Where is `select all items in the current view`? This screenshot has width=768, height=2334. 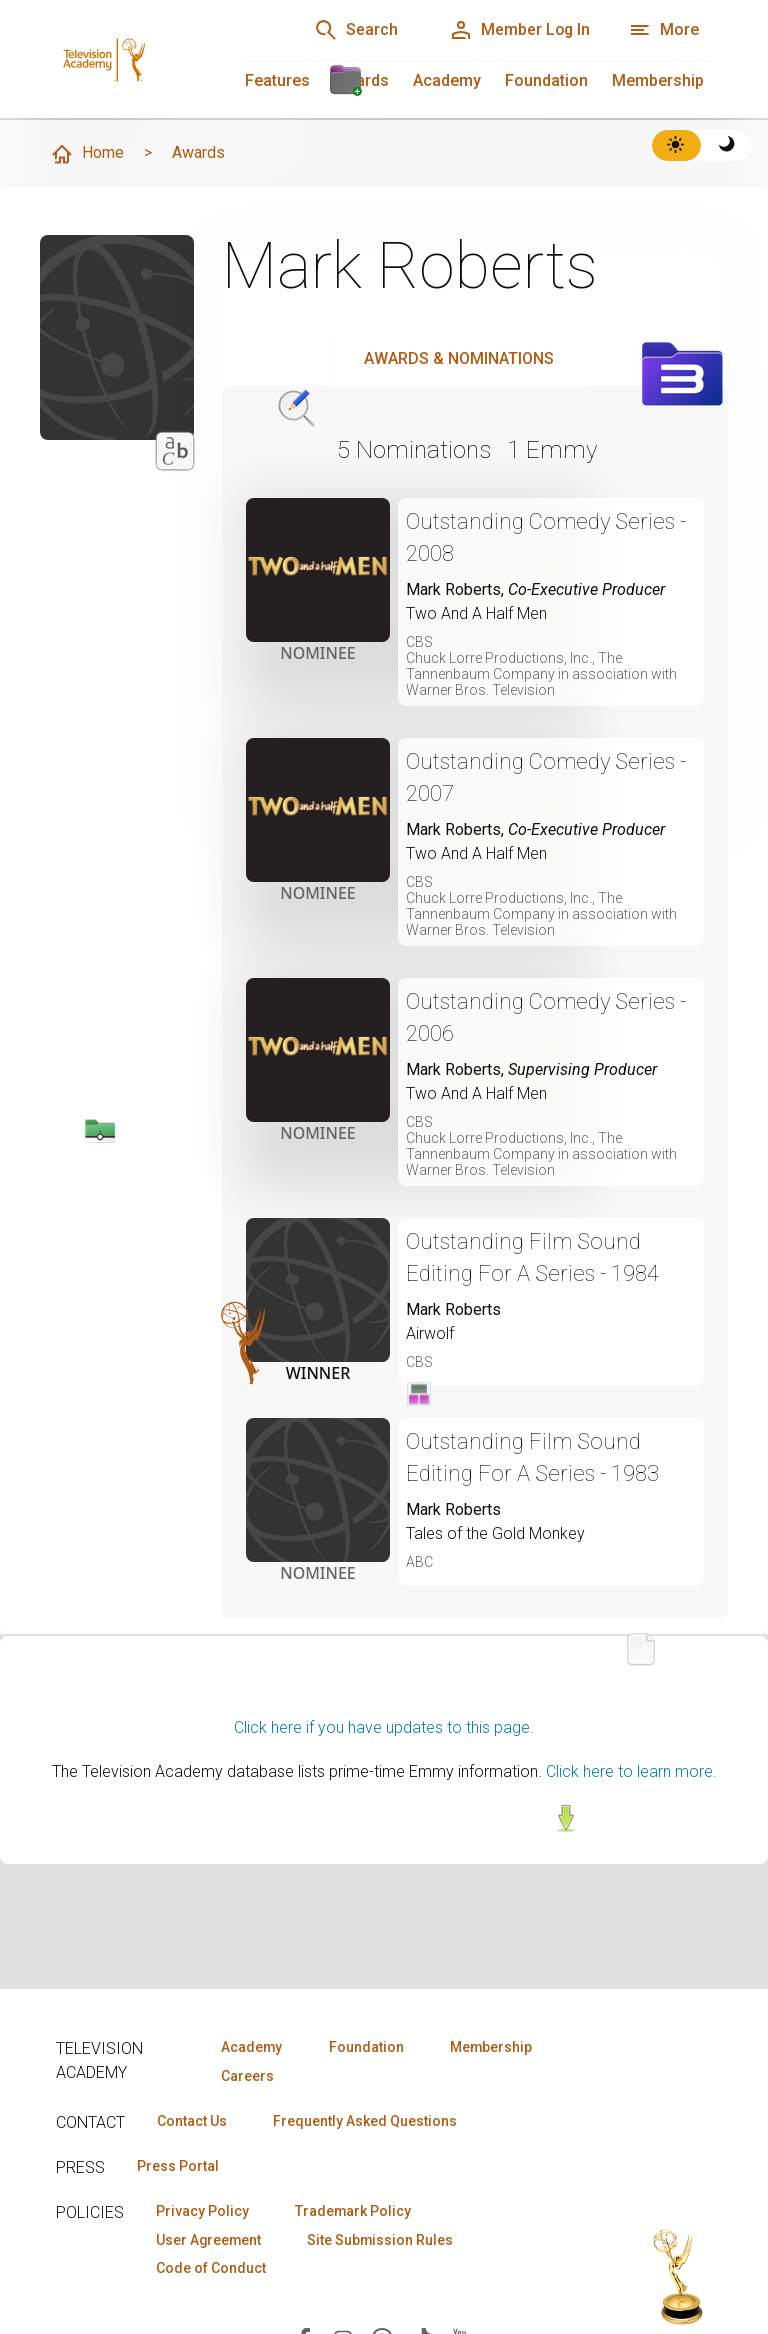 select all items in the current view is located at coordinates (419, 1394).